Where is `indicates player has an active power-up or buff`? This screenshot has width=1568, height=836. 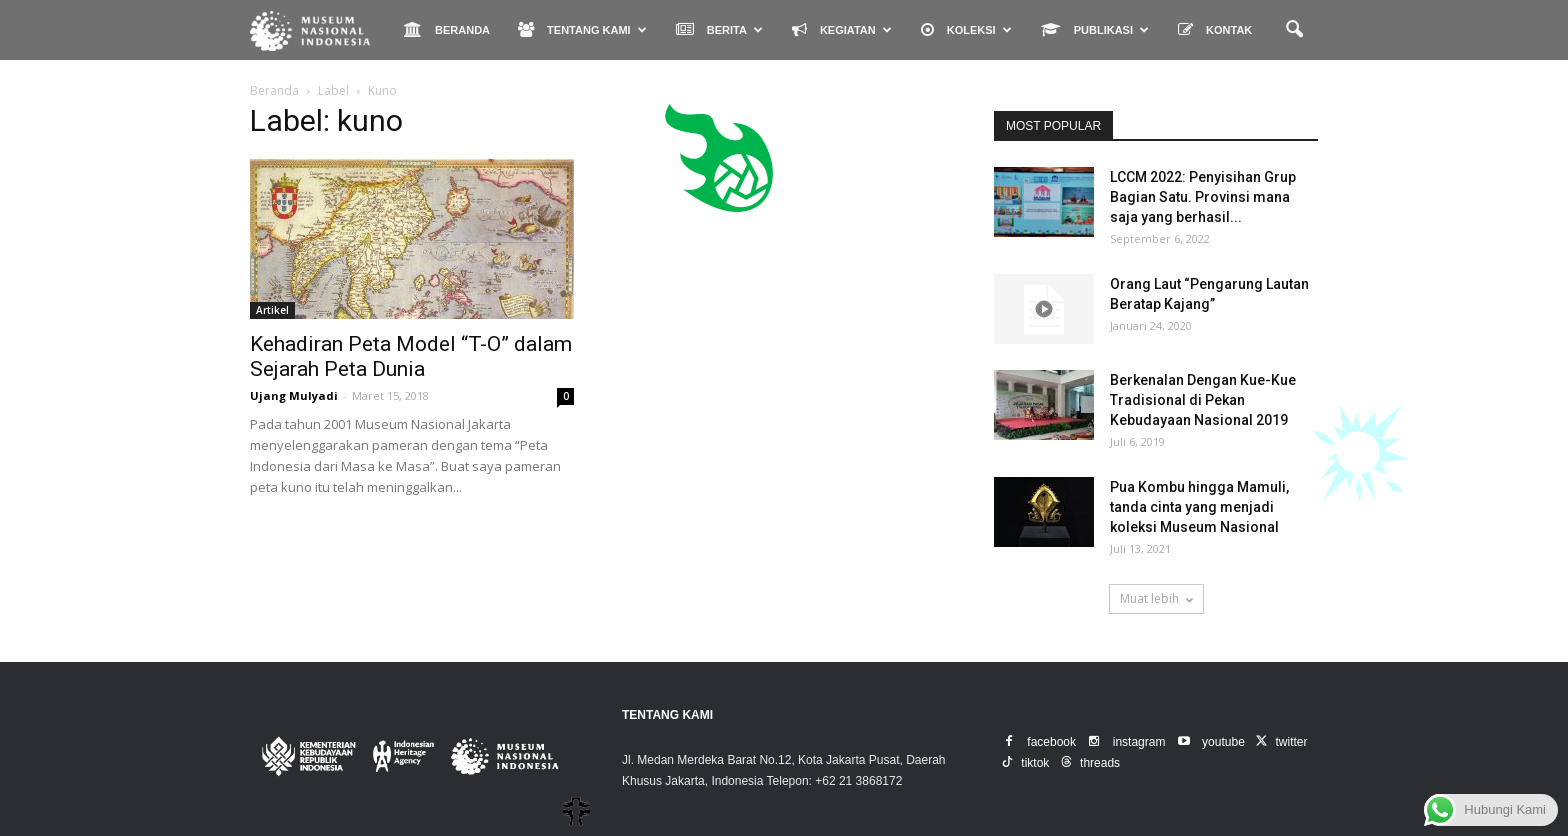
indicates player has an active power-up or buff is located at coordinates (576, 811).